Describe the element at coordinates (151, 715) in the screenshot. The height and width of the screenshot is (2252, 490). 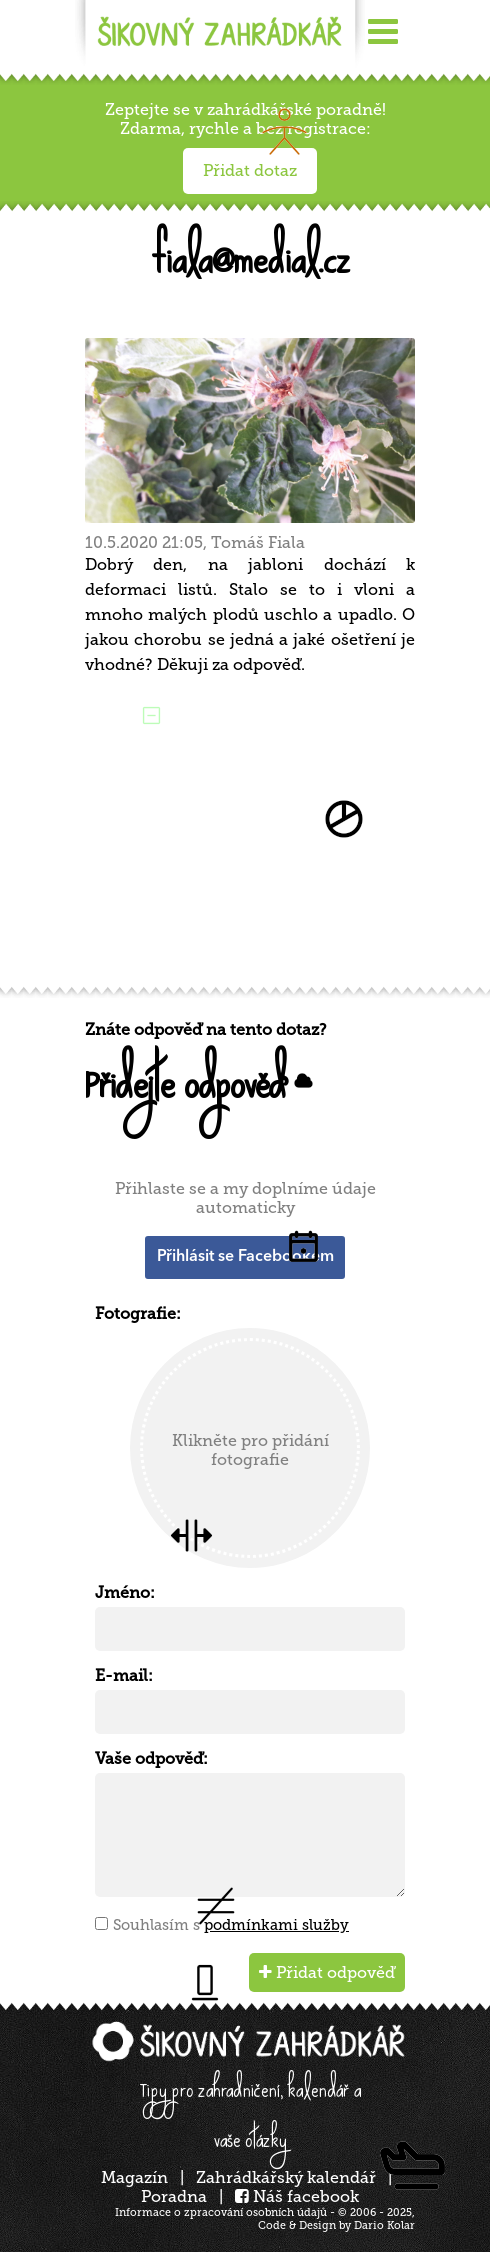
I see `collapse or minimize a section` at that location.